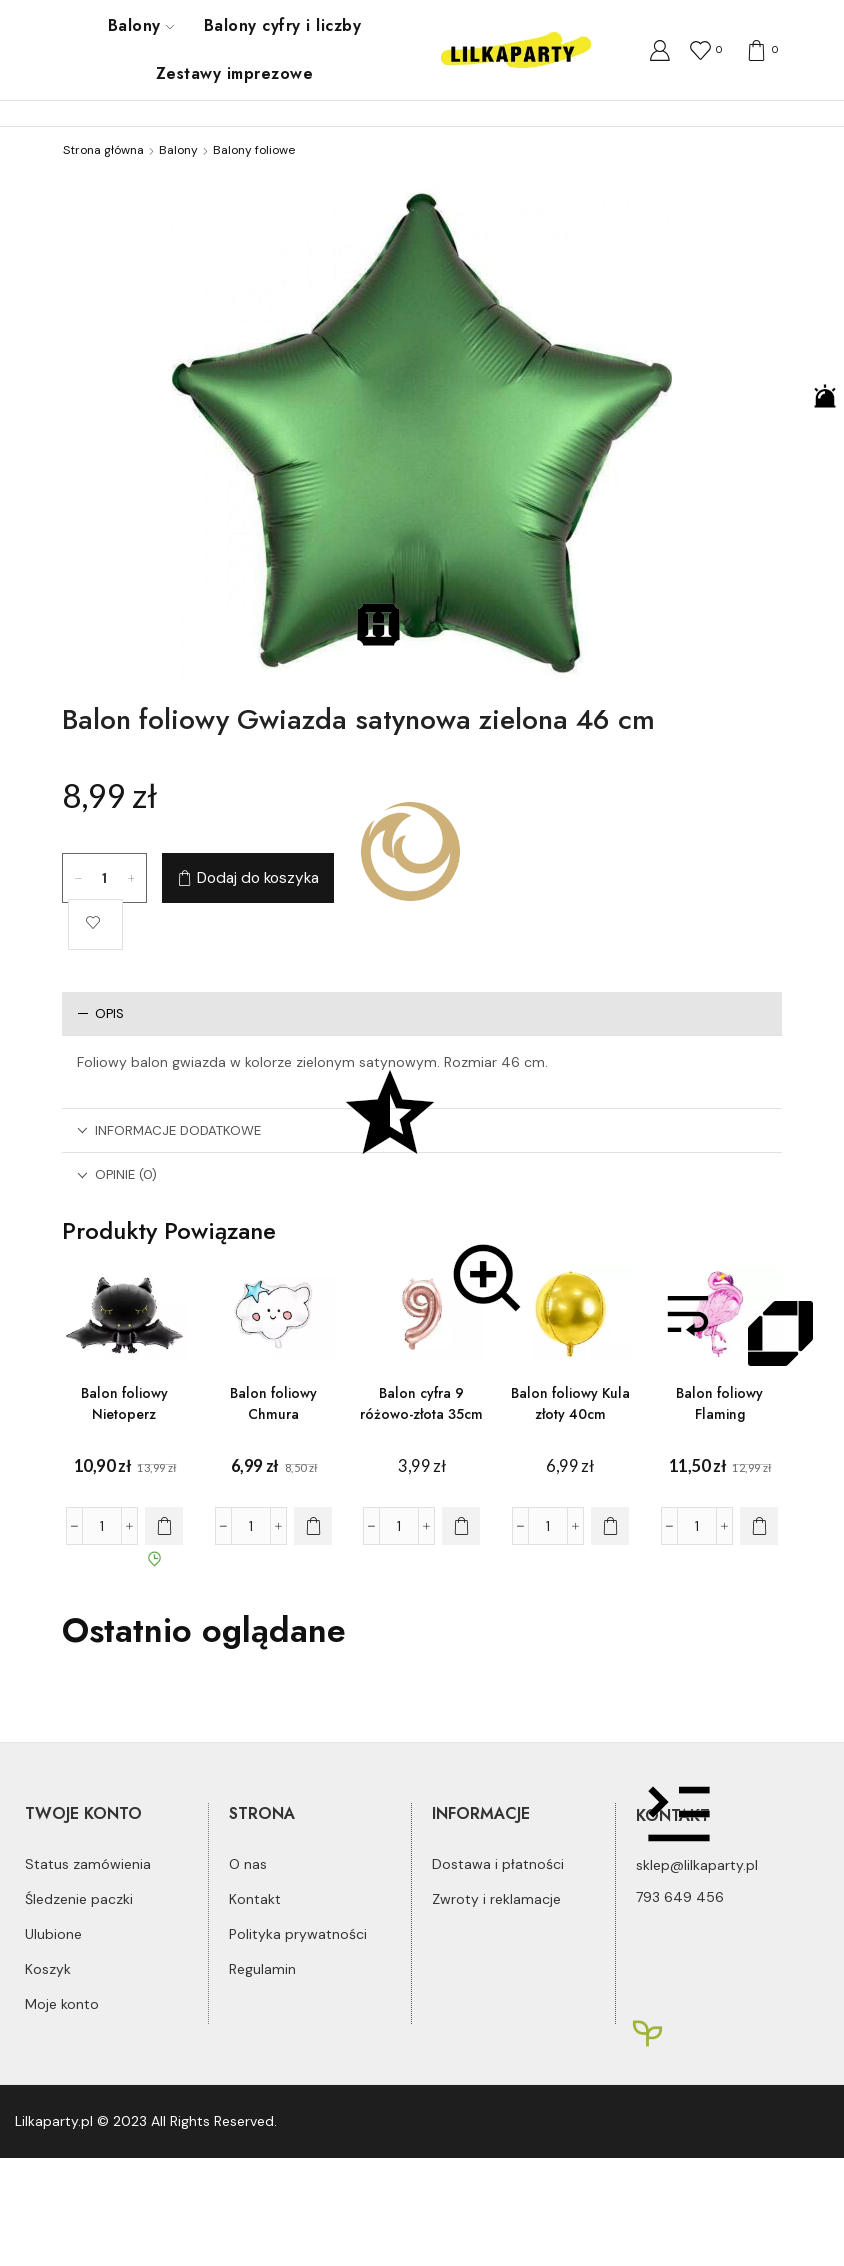 The width and height of the screenshot is (844, 2266). I want to click on open Firefox browser, so click(410, 851).